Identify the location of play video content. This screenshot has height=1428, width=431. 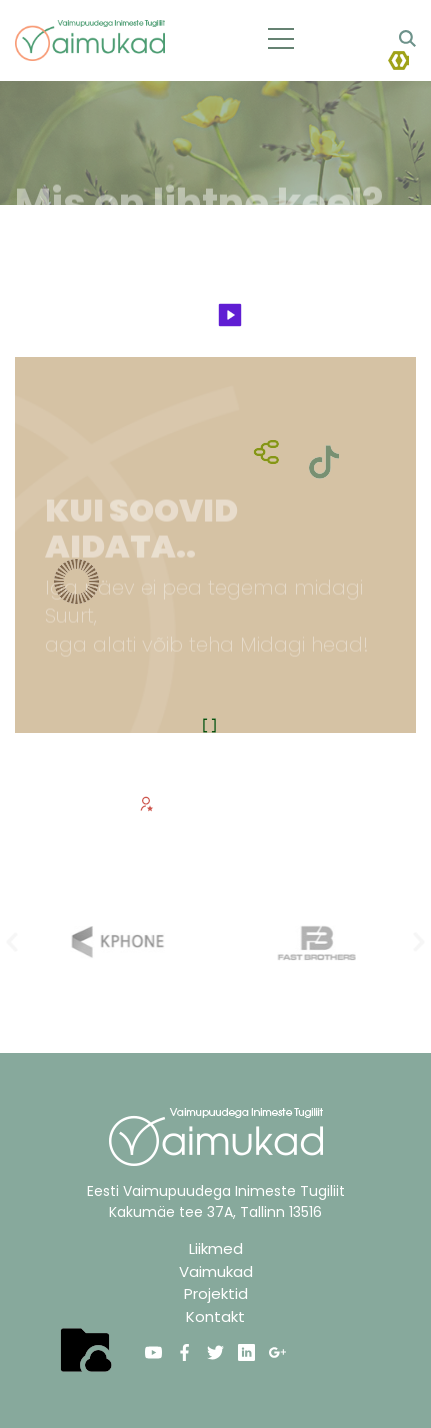
(230, 315).